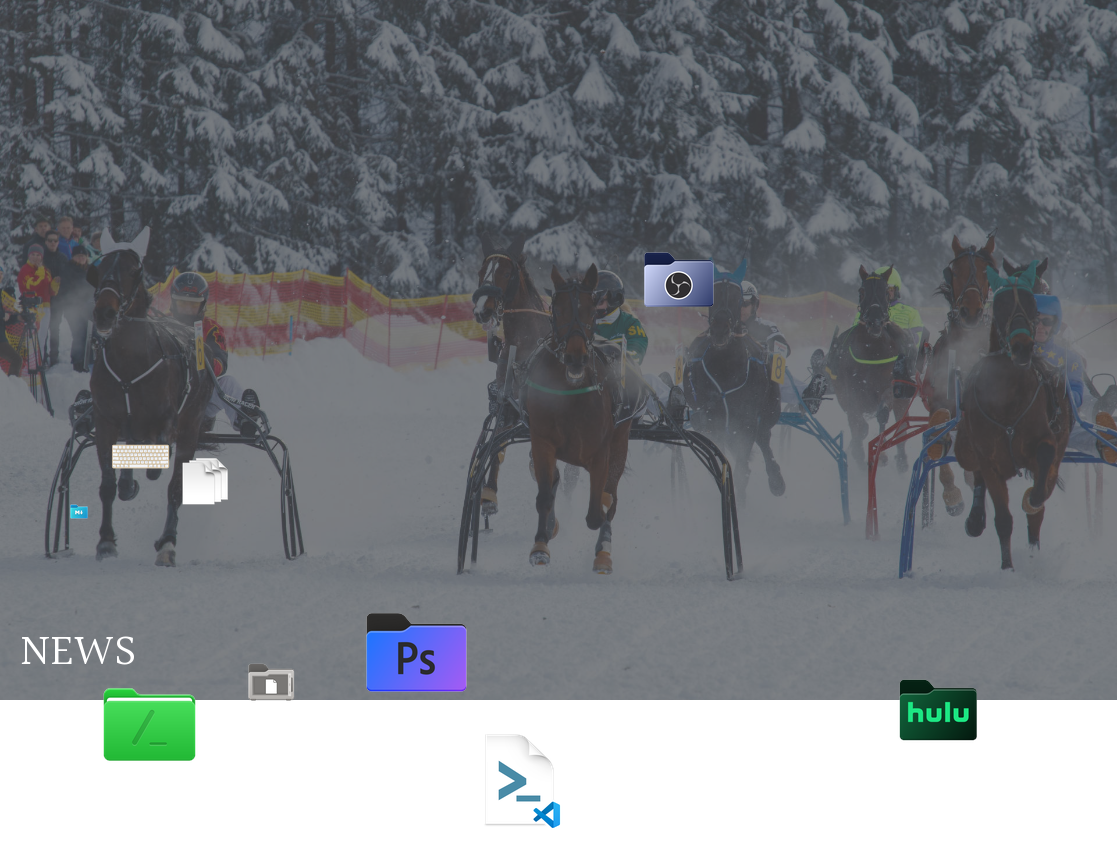 This screenshot has height=850, width=1117. What do you see at coordinates (205, 482) in the screenshot?
I see `multiple files or items selected` at bounding box center [205, 482].